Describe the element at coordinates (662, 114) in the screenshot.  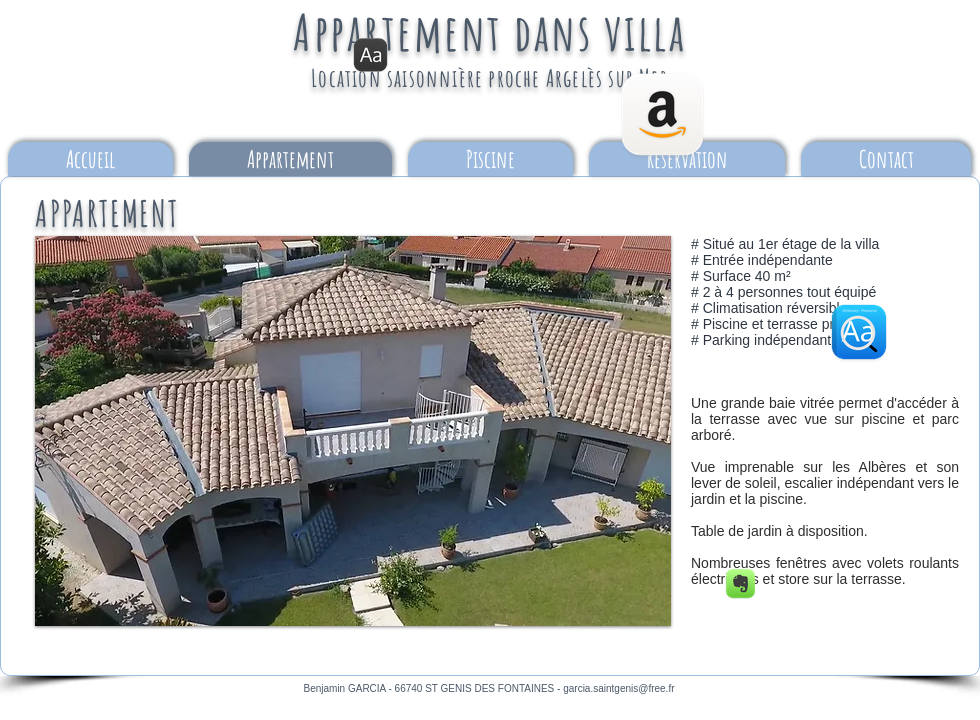
I see `open the Amazon shopping app` at that location.